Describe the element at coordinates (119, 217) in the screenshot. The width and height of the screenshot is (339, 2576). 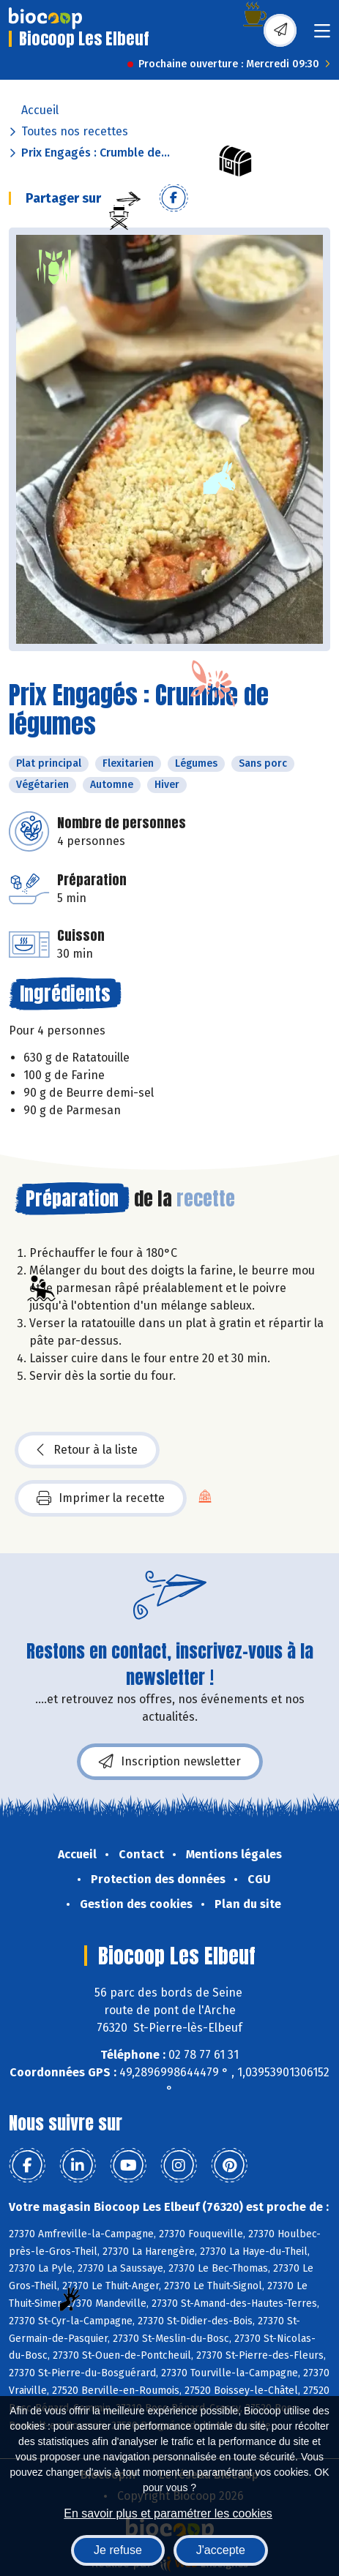
I see `access director or creator mode` at that location.